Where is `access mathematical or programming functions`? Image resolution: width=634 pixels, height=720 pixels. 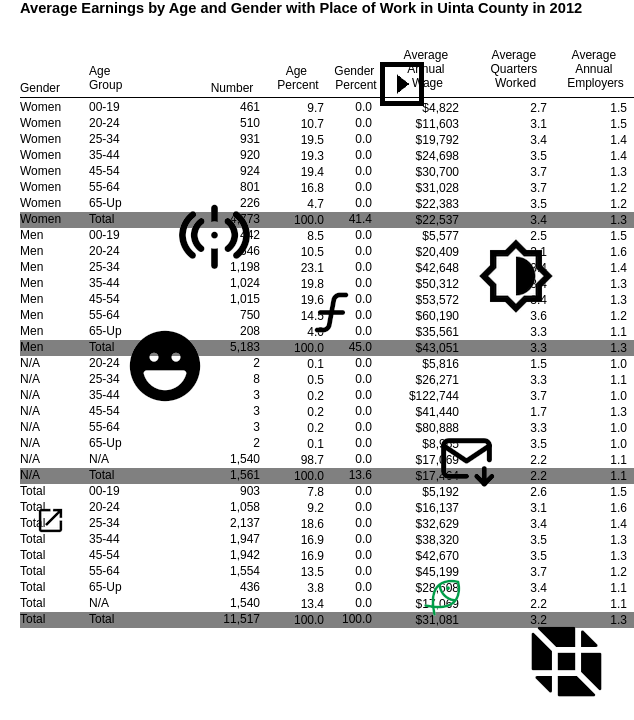
access mathematical or programming functions is located at coordinates (331, 312).